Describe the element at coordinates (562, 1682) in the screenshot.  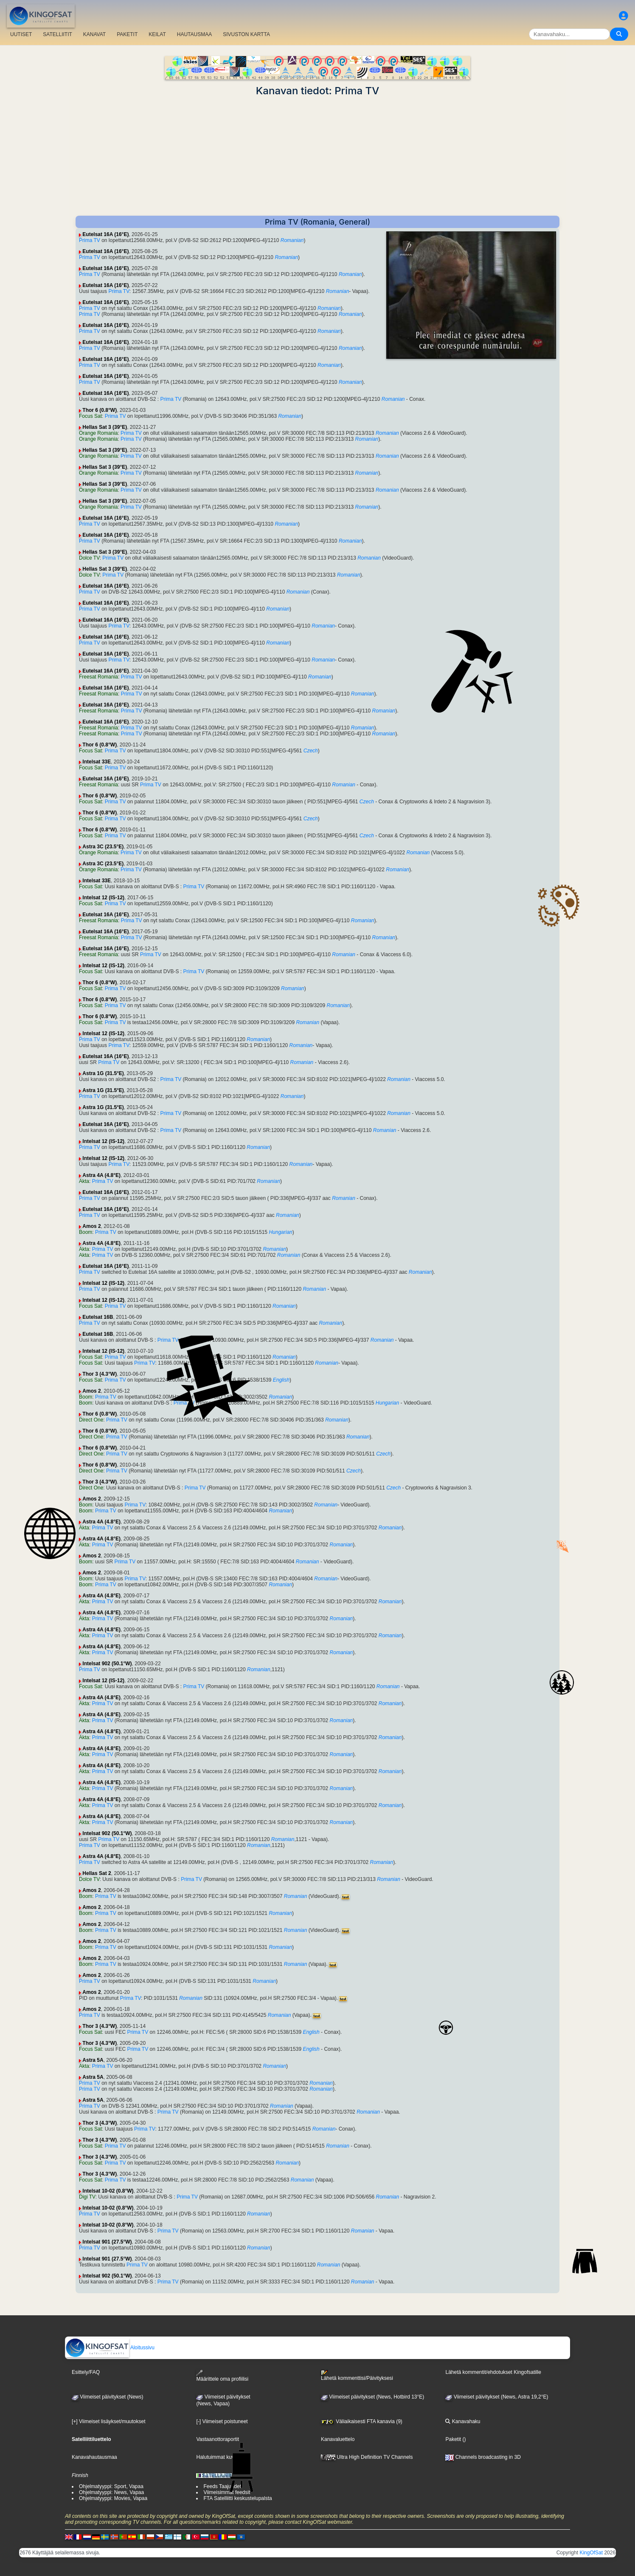
I see `explore forest or nature areas in-game` at that location.